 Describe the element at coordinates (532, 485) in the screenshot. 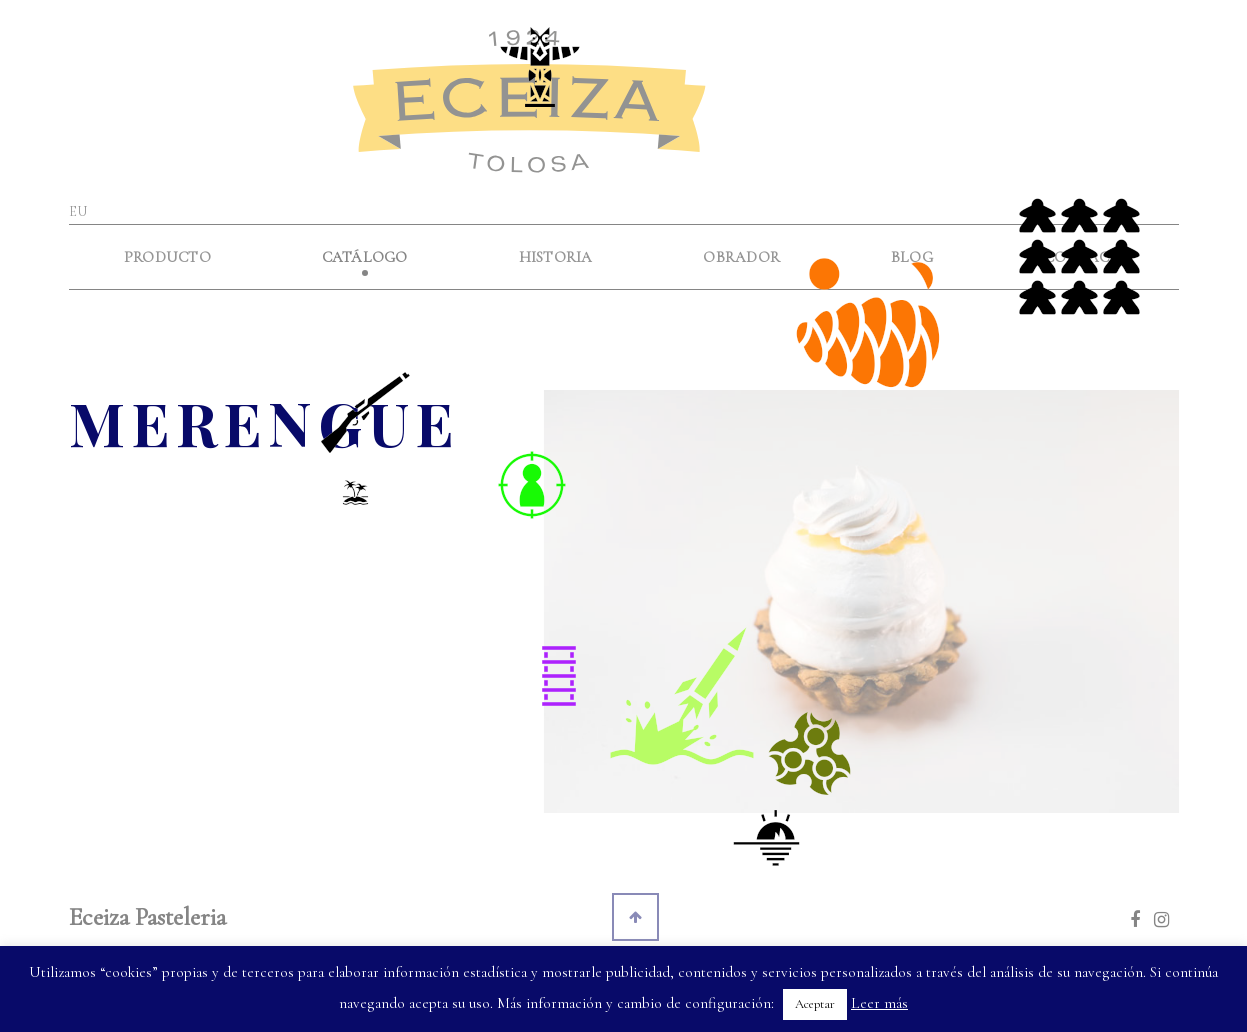

I see `target or focus on a specific user` at that location.